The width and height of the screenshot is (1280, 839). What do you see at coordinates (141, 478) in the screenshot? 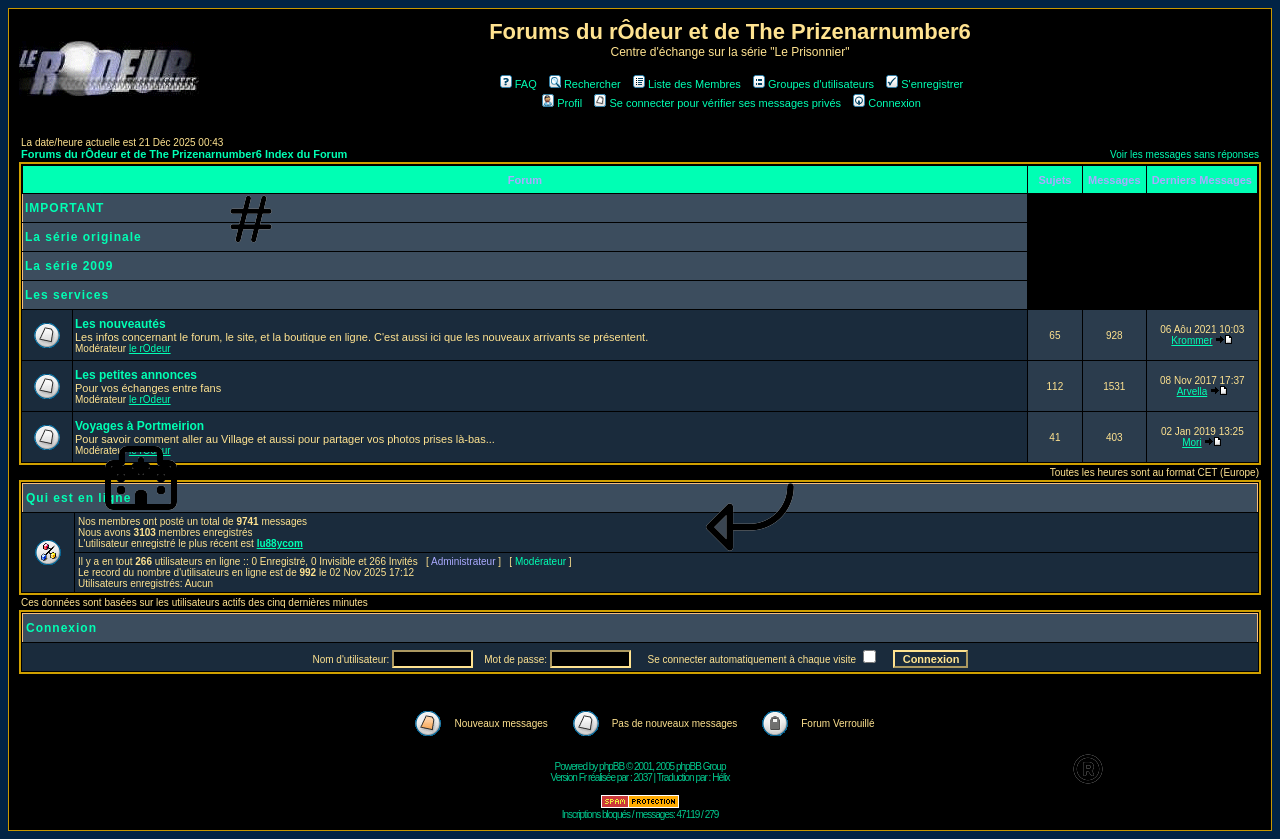
I see `view nearby hospitals or medical facilities` at bounding box center [141, 478].